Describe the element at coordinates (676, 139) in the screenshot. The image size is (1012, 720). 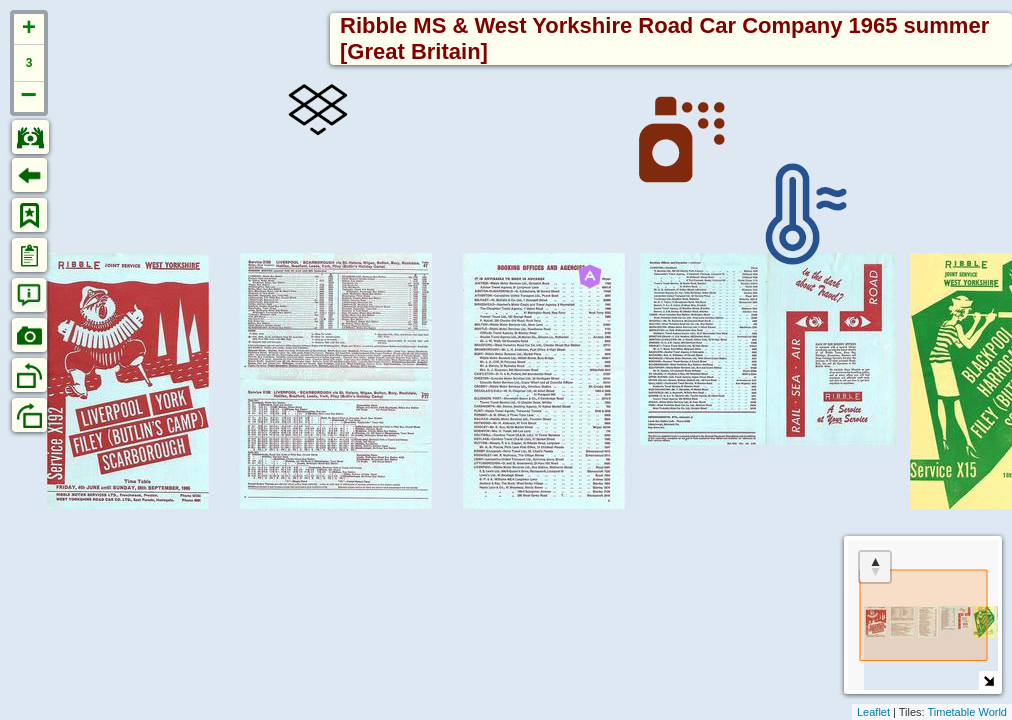
I see `access spray or paint tools` at that location.